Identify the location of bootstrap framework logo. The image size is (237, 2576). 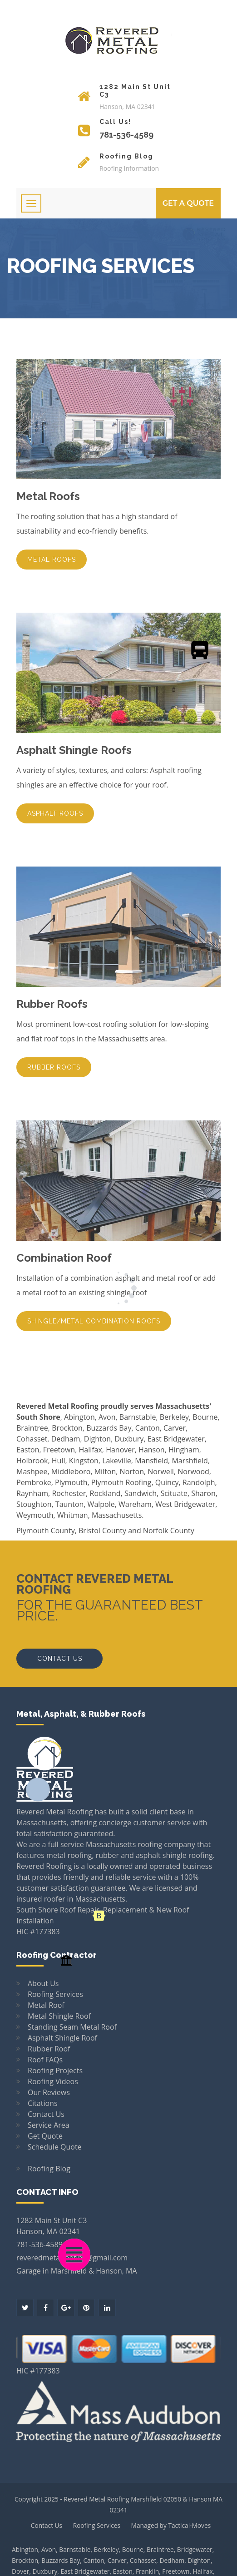
(99, 1916).